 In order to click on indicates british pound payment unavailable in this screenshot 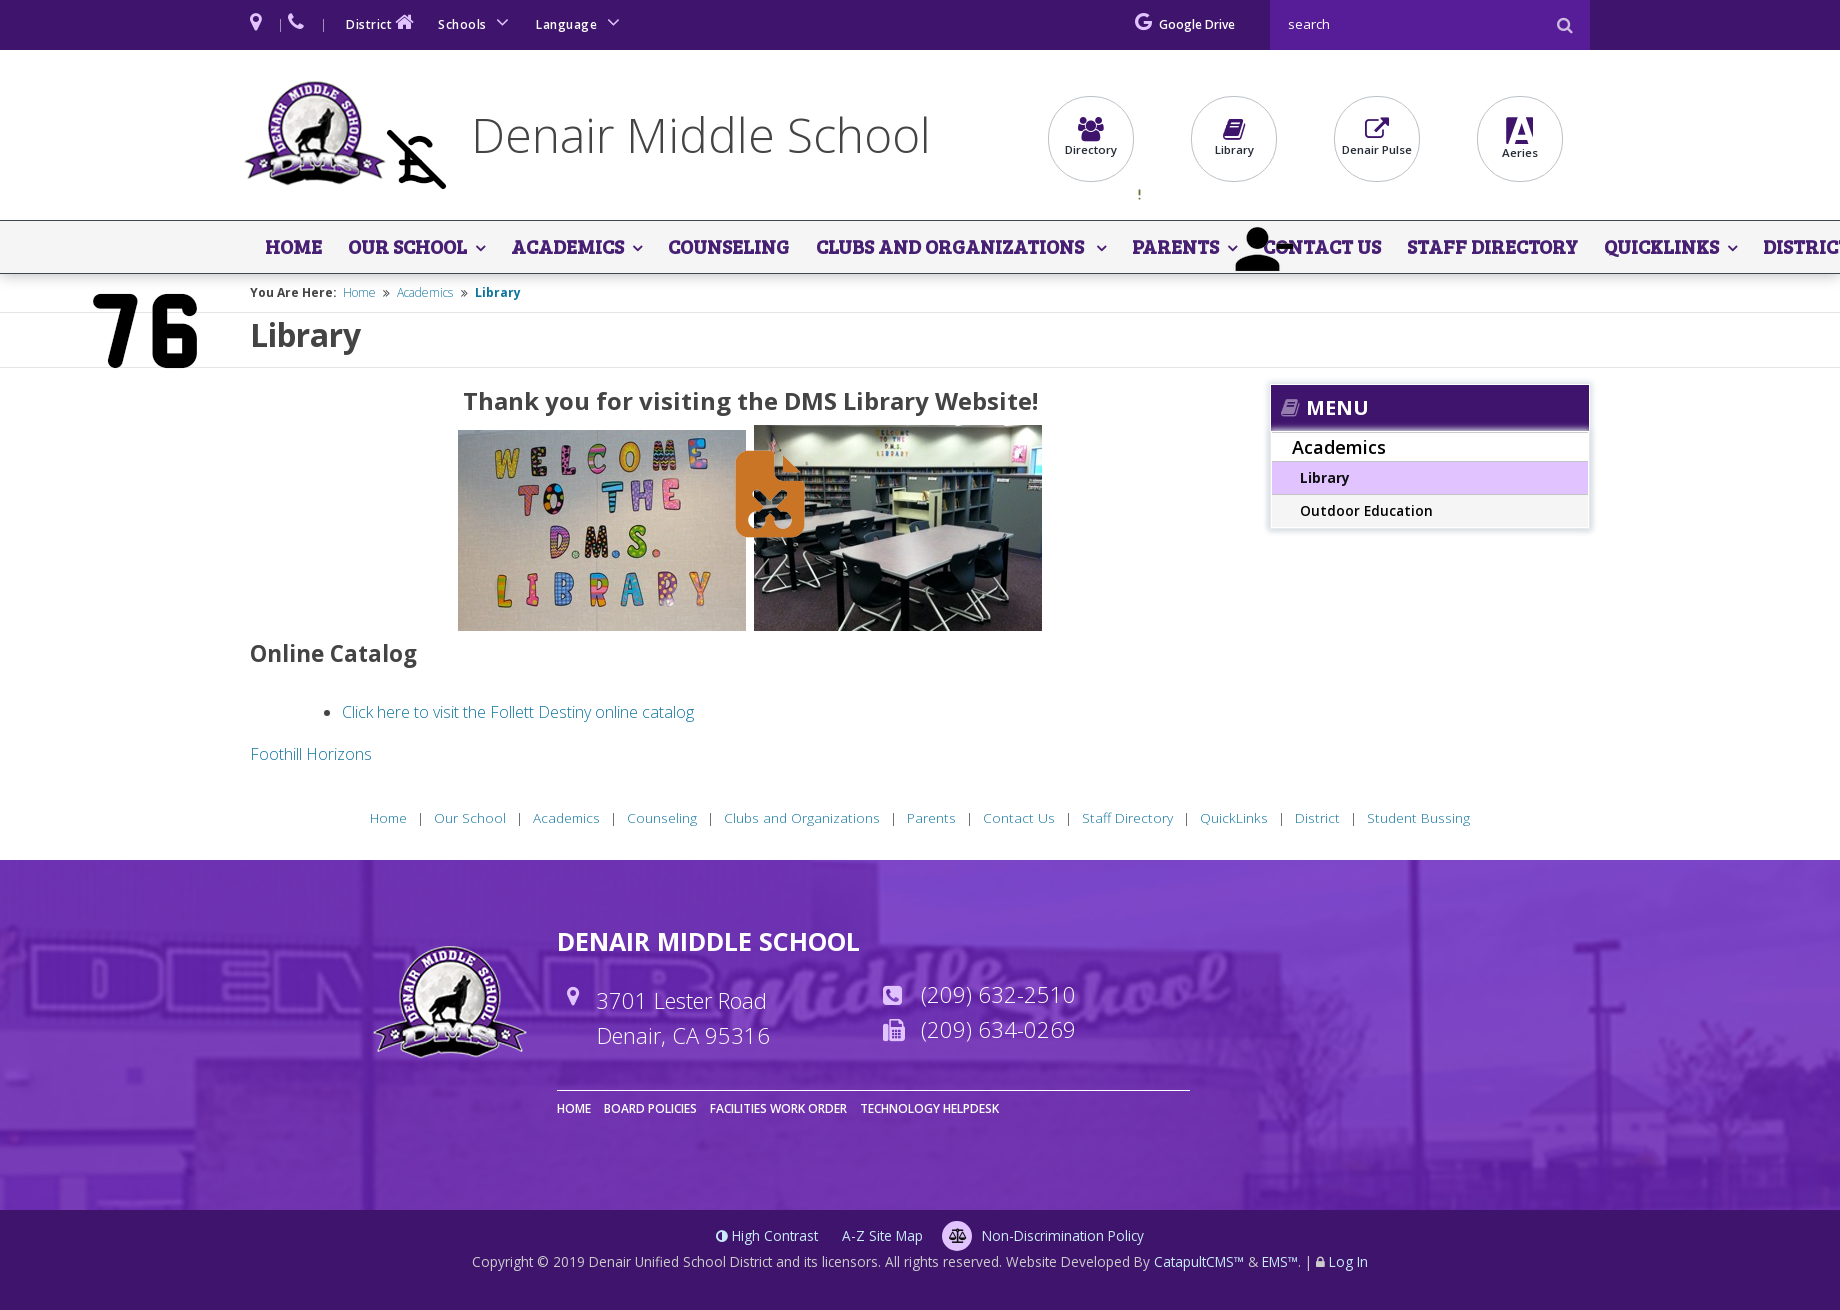, I will do `click(416, 159)`.